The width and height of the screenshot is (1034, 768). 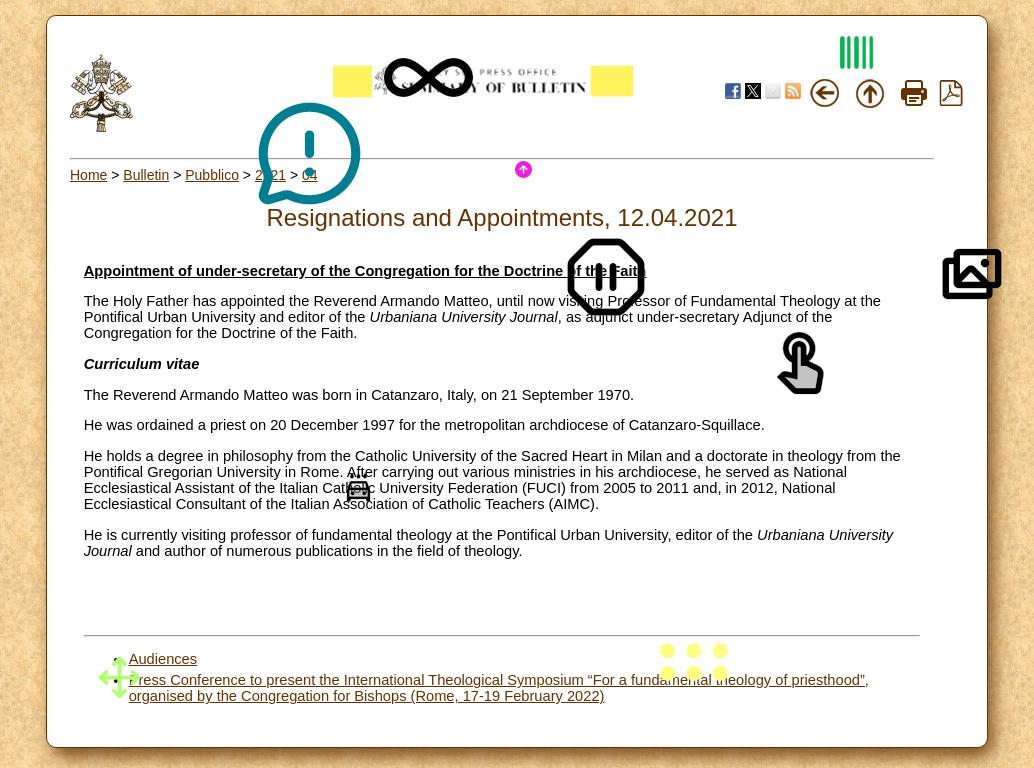 What do you see at coordinates (428, 77) in the screenshot?
I see `indicates unlimited or infinite capacity` at bounding box center [428, 77].